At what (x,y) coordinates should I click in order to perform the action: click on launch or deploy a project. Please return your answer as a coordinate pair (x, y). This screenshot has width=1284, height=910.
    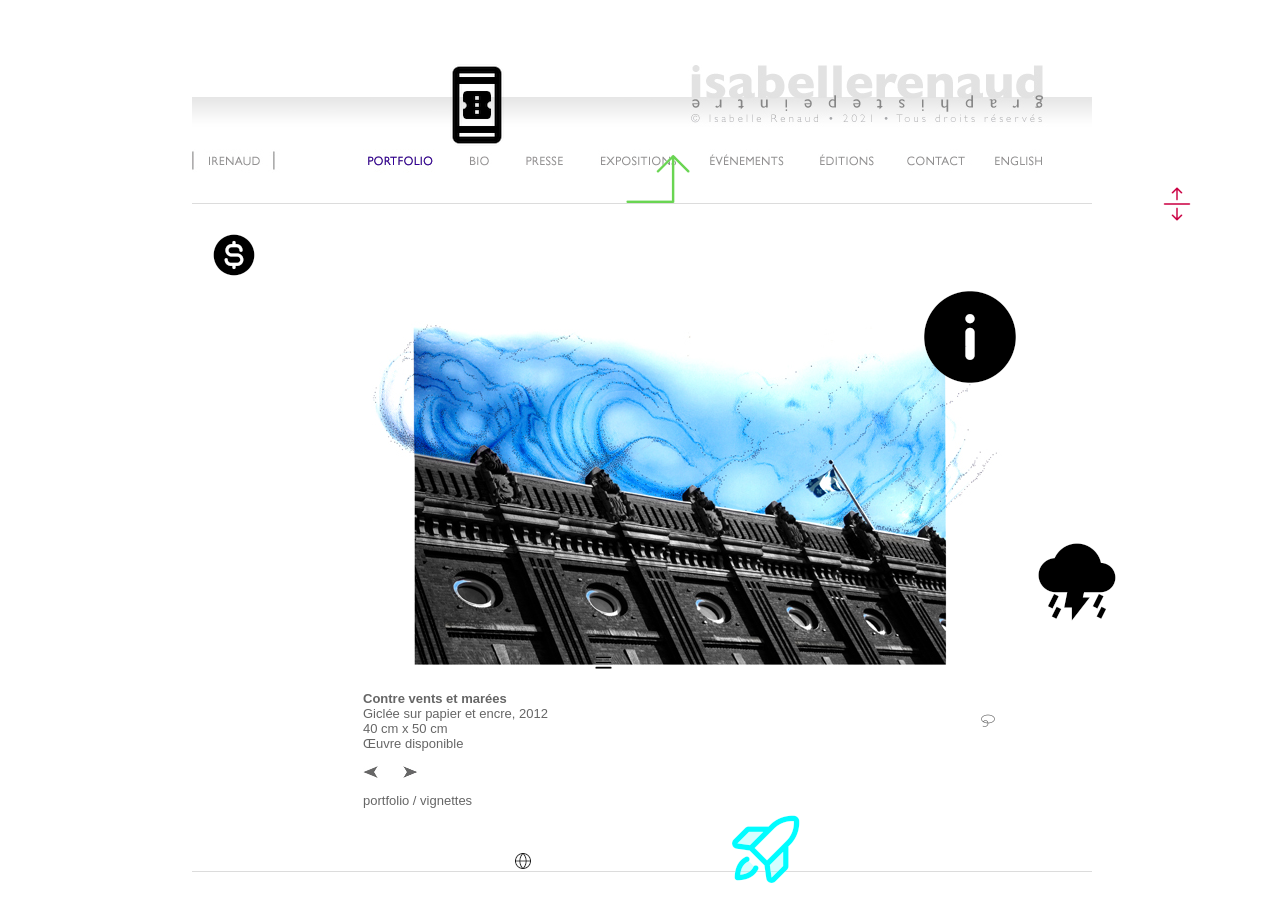
    Looking at the image, I should click on (767, 848).